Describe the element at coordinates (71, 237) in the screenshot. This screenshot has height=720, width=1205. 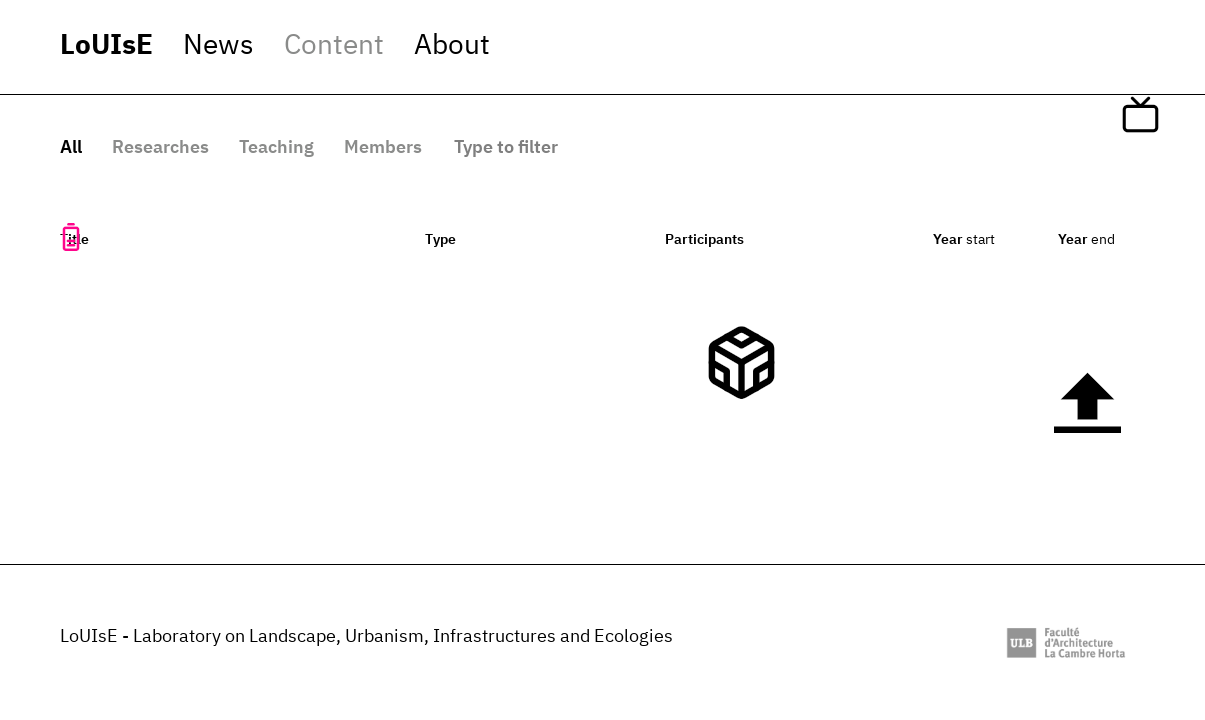
I see `indicates medium battery level` at that location.